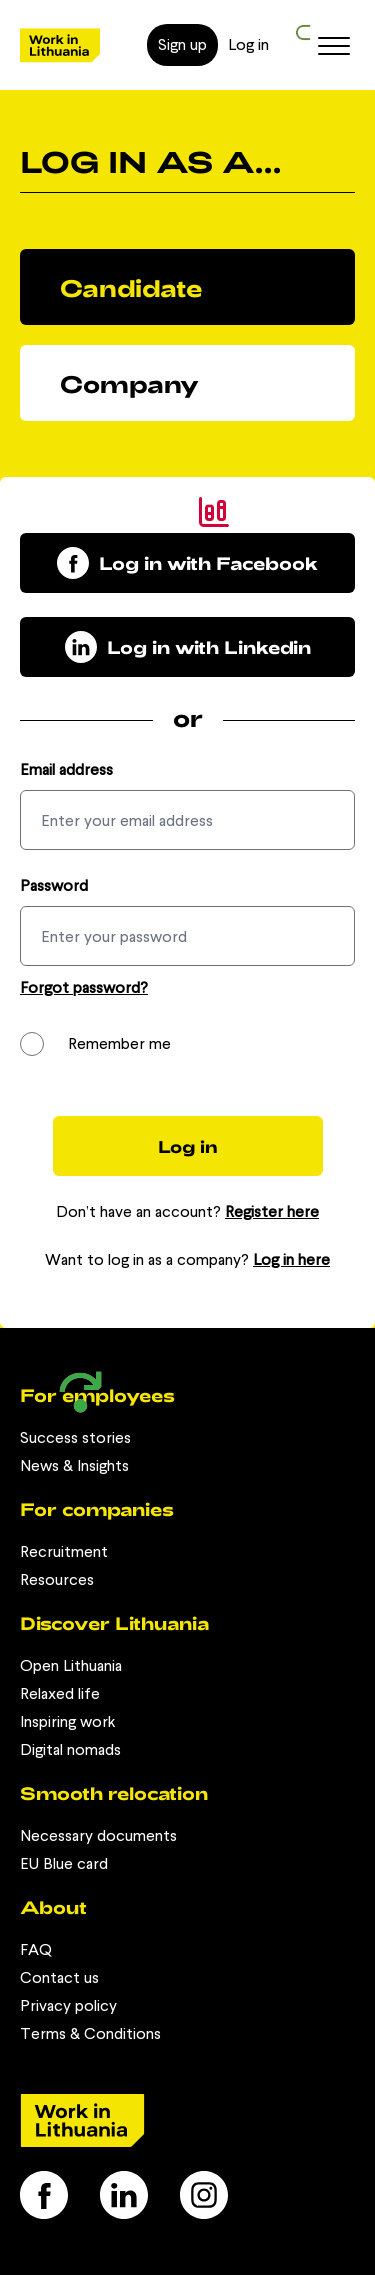 The width and height of the screenshot is (375, 2275). Describe the element at coordinates (303, 32) in the screenshot. I see `indicates a proper subset relationship in mathematical notation` at that location.